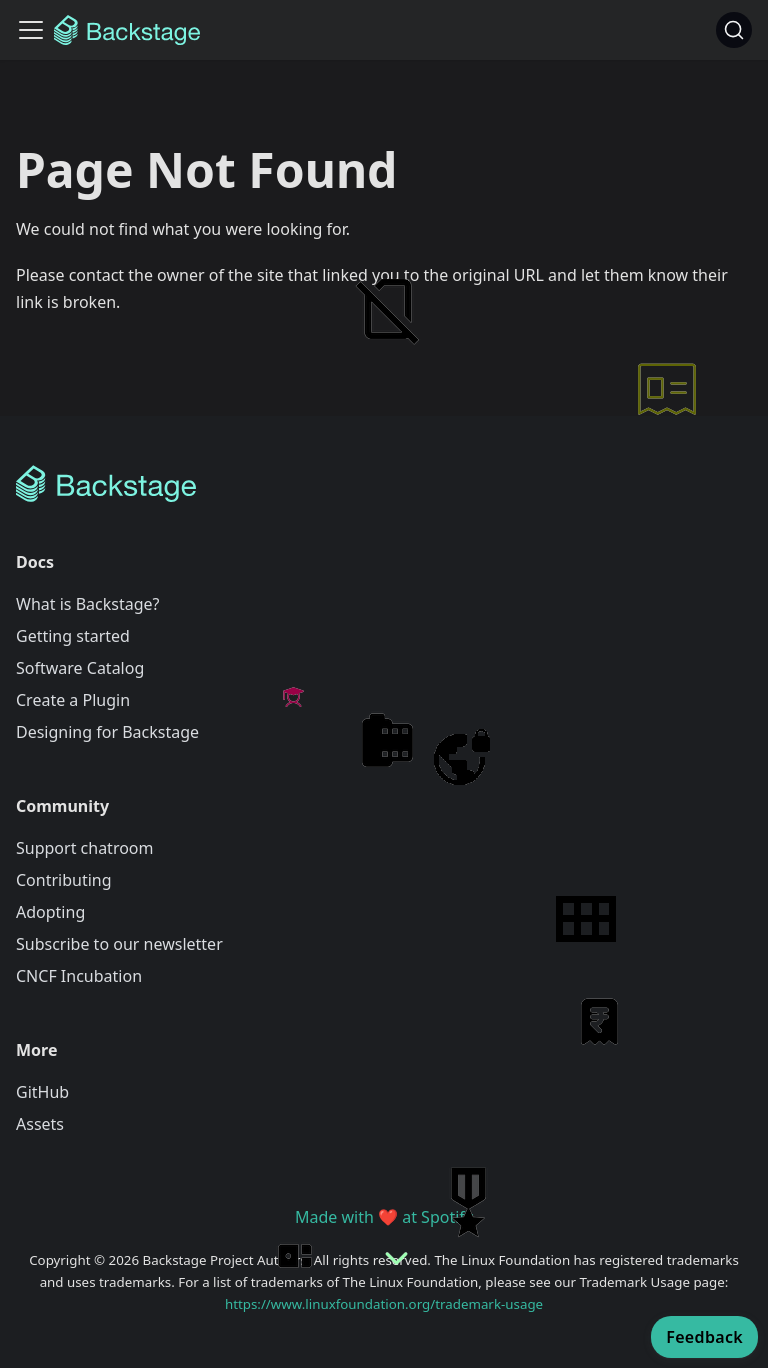 This screenshot has height=1368, width=768. I want to click on access photos from camera roll, so click(387, 741).